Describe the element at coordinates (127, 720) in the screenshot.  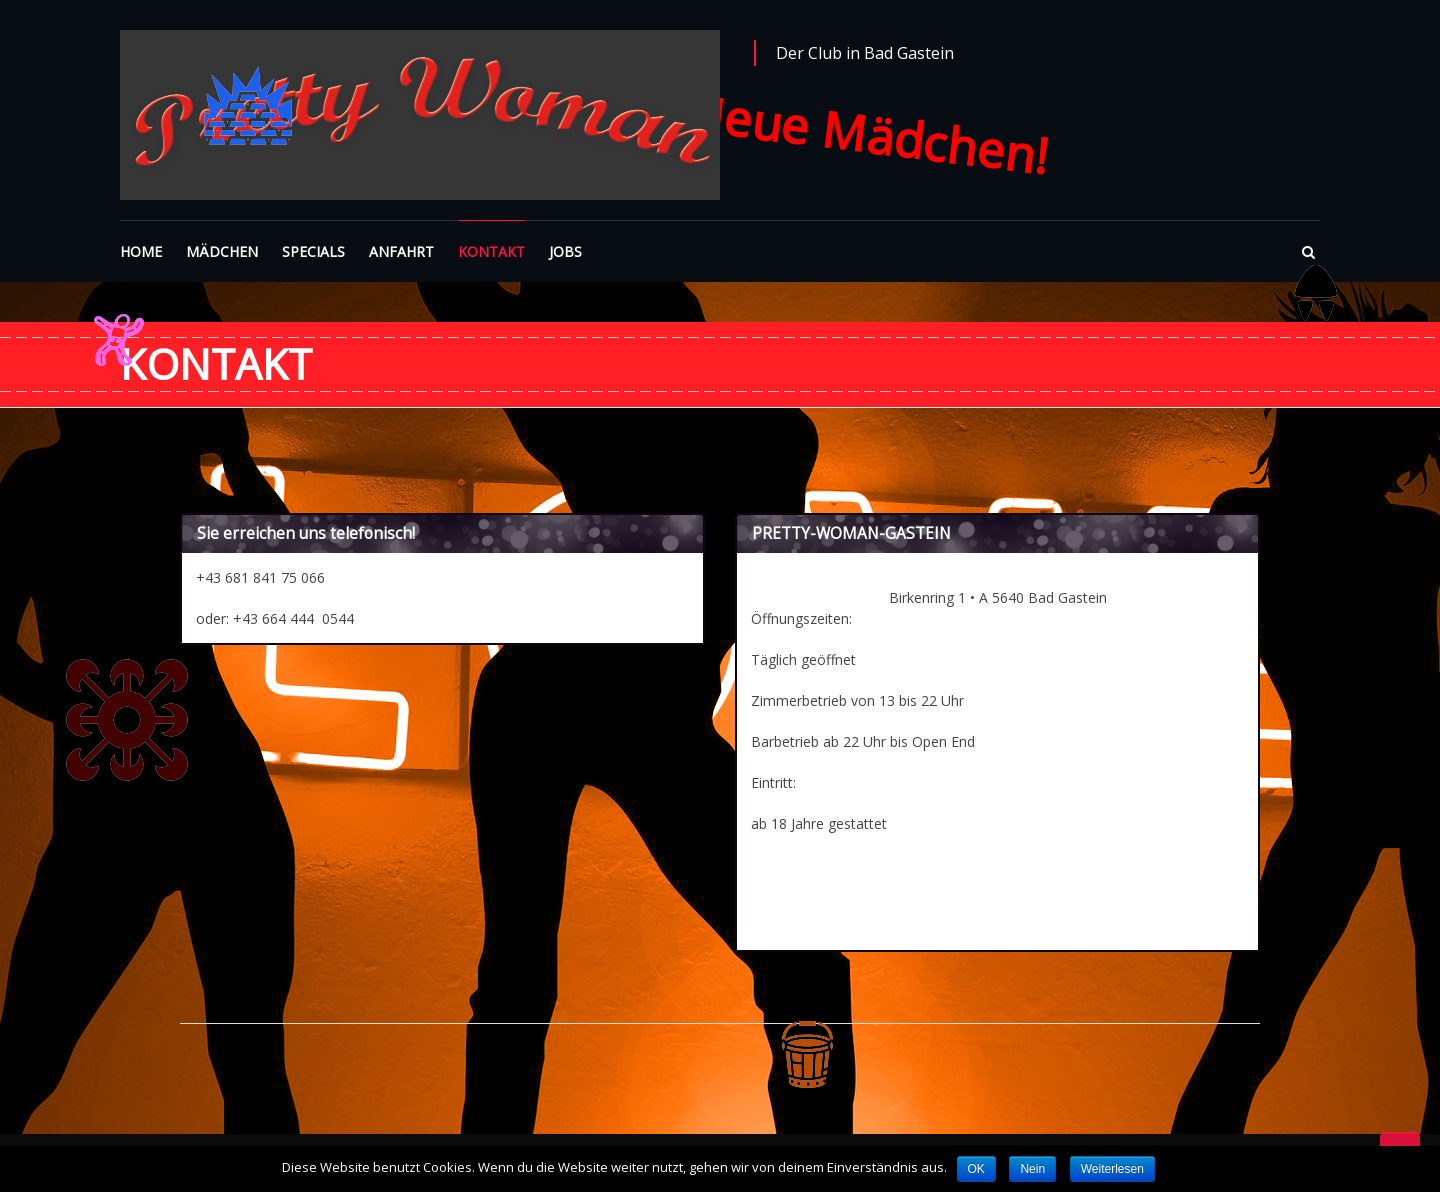
I see `expand or distribute content in all directions` at that location.